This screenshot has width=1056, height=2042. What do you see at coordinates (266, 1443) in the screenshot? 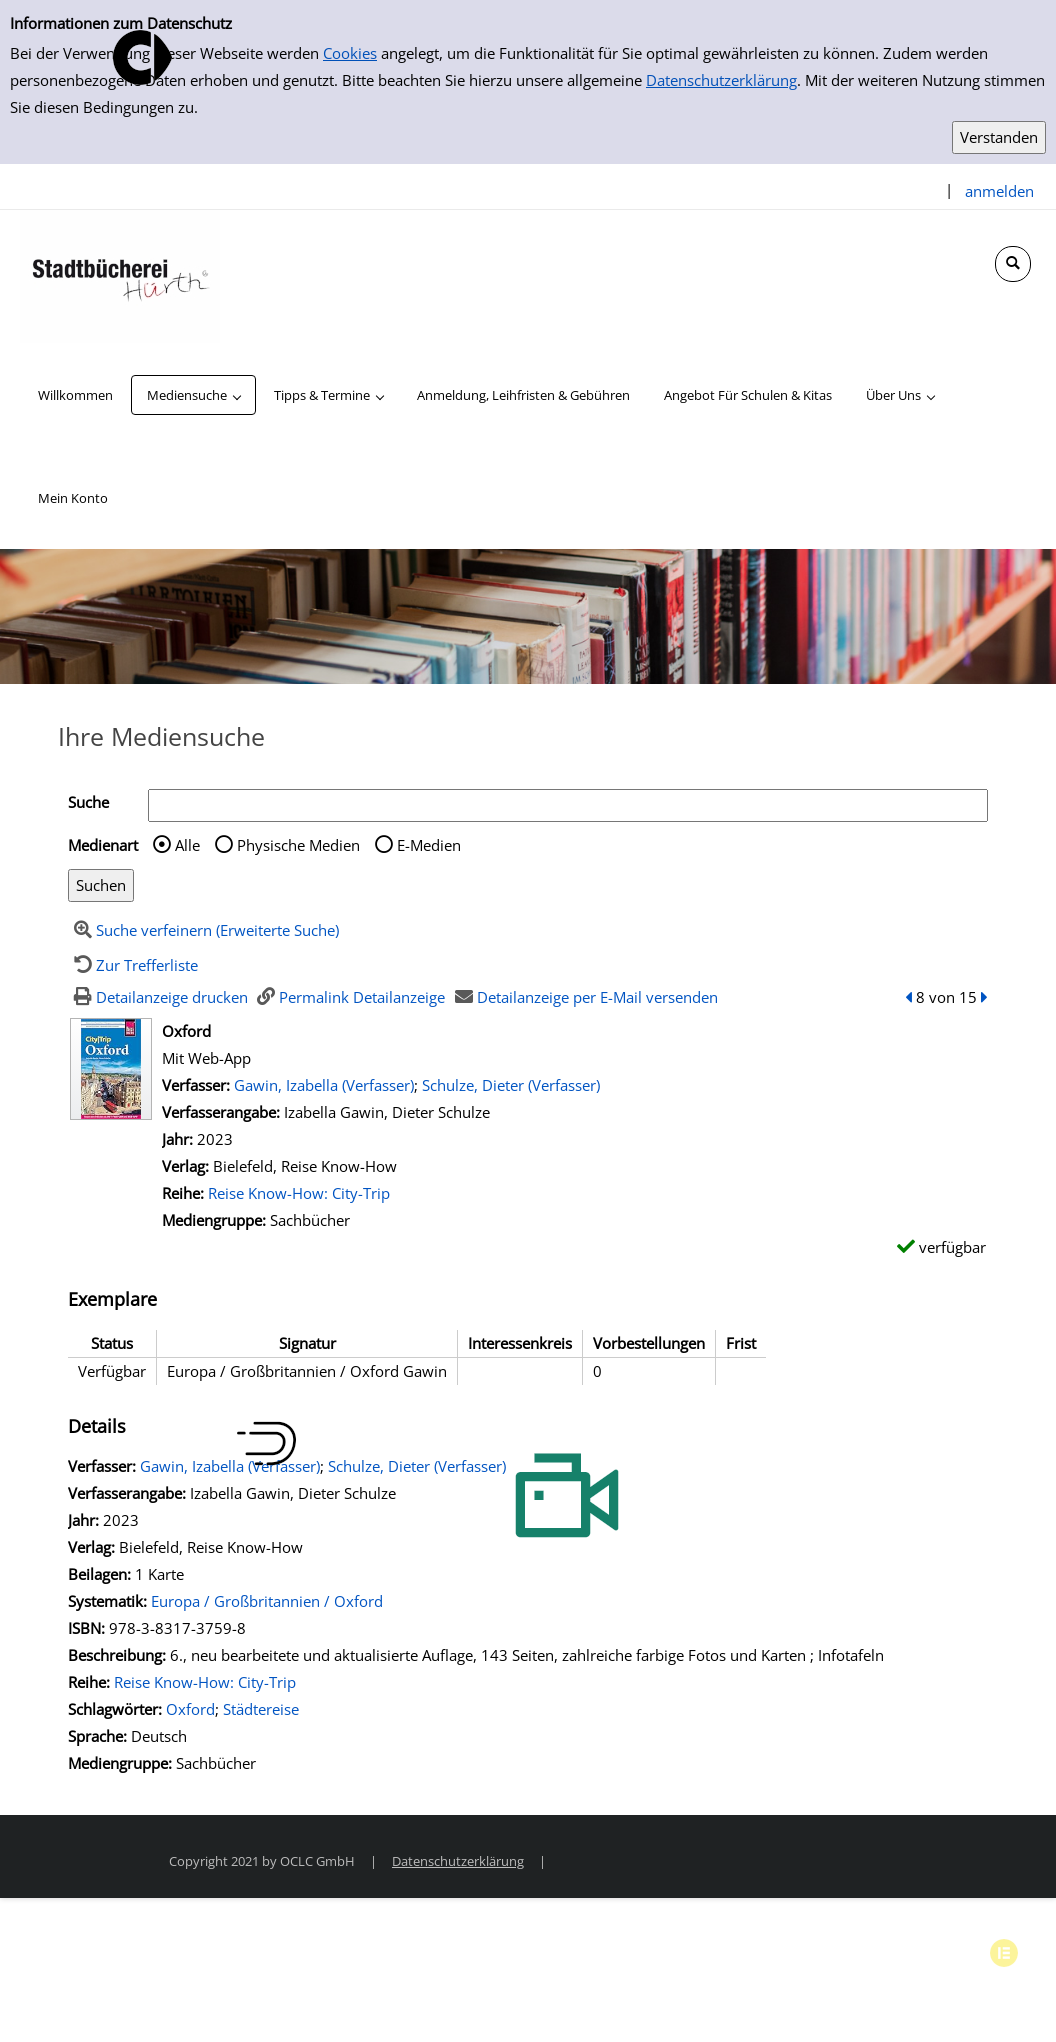
I see `apache druid logo` at bounding box center [266, 1443].